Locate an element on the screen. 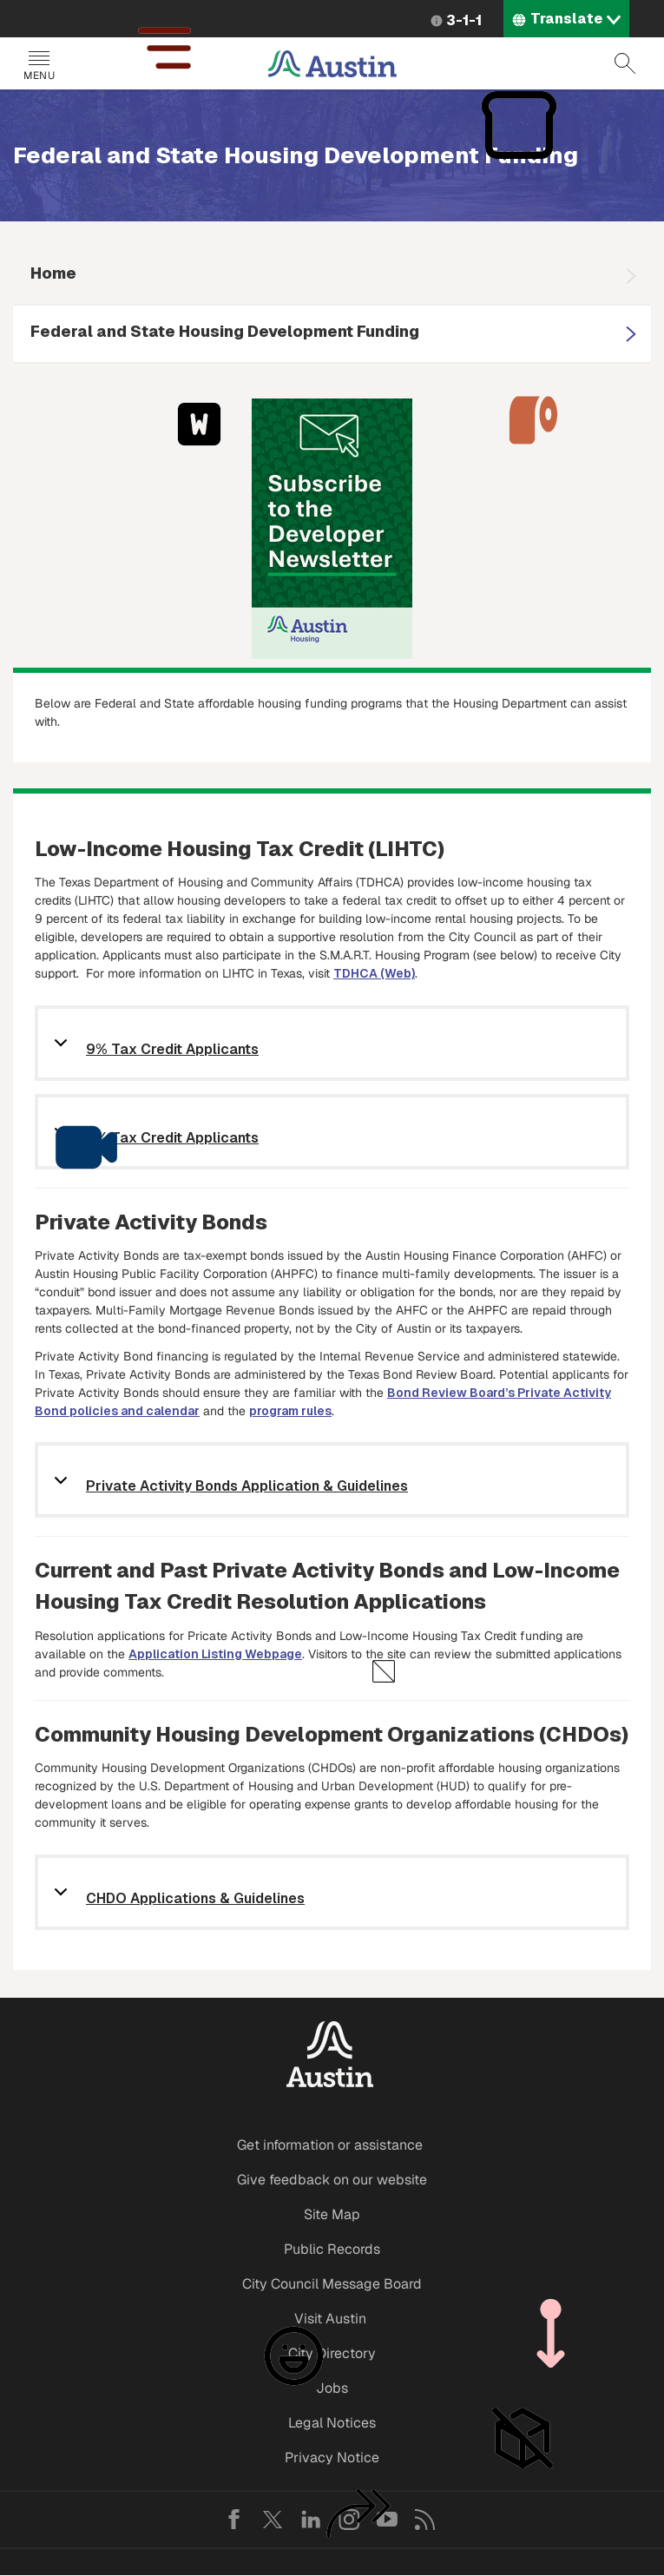 This screenshot has height=2576, width=664. forward or share content to another destination is located at coordinates (358, 2513).